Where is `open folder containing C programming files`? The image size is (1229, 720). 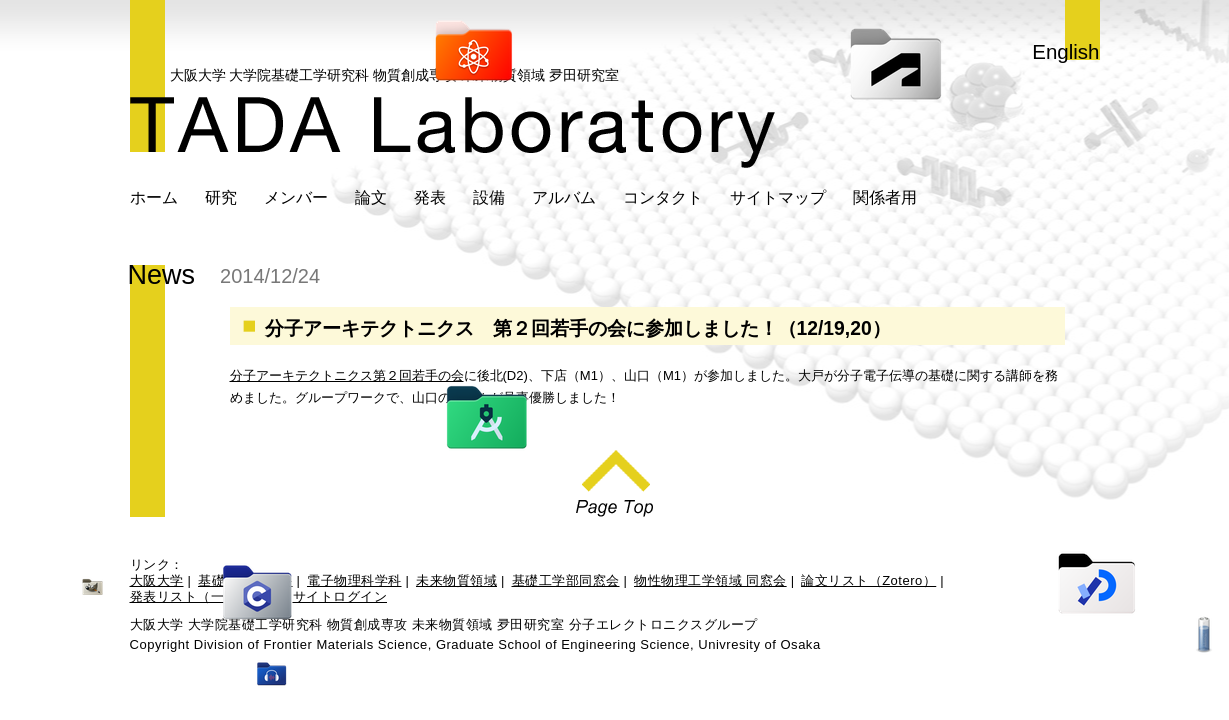 open folder containing C programming files is located at coordinates (257, 594).